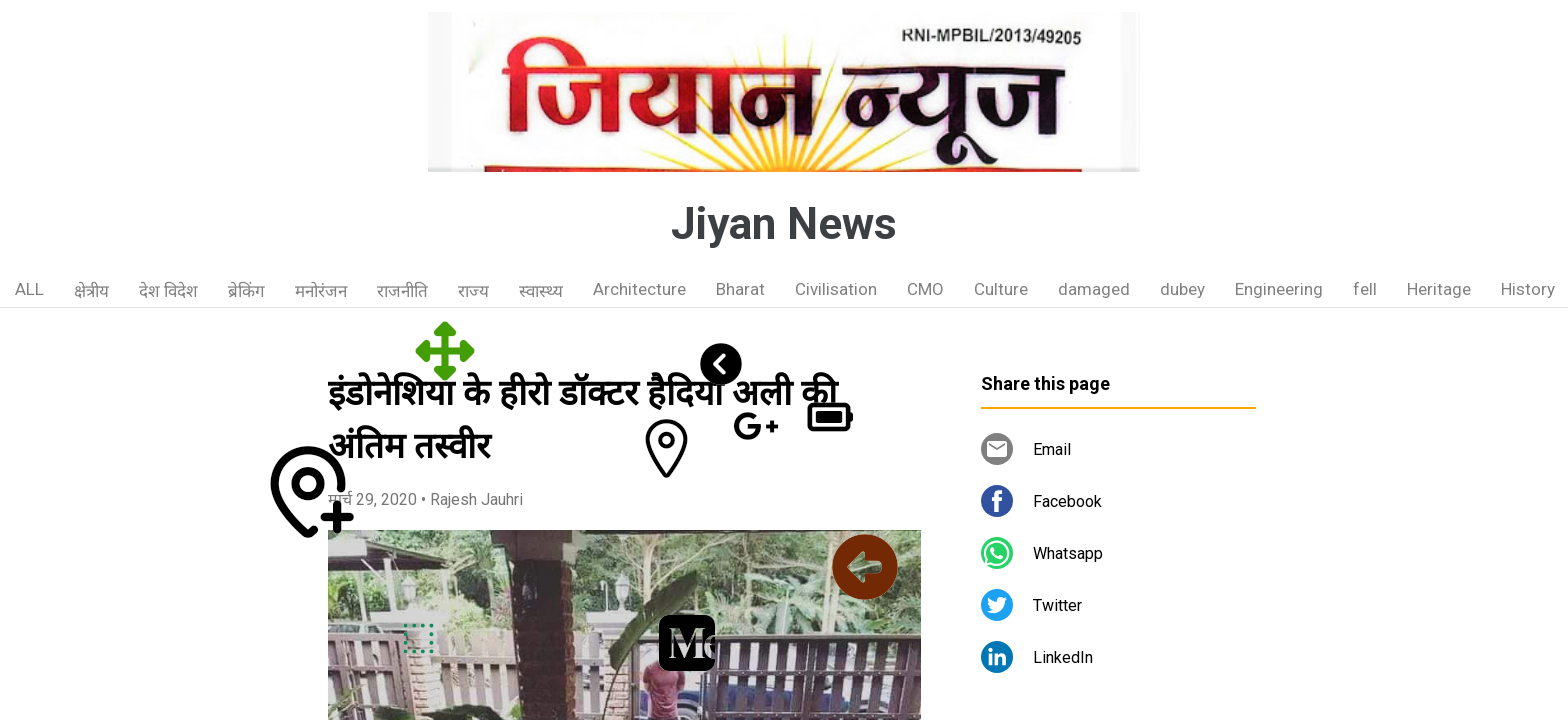 This screenshot has width=1568, height=720. Describe the element at coordinates (829, 417) in the screenshot. I see `indicates current battery level` at that location.